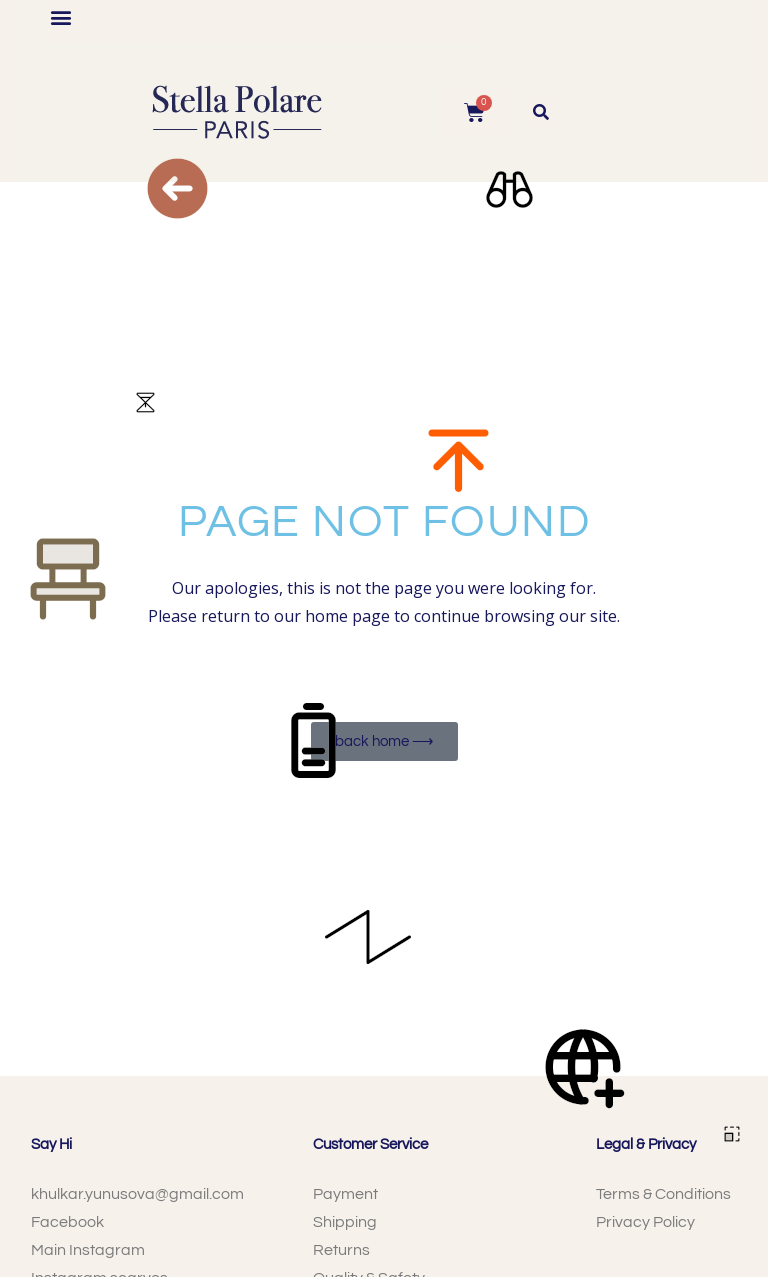 The height and width of the screenshot is (1277, 768). What do you see at coordinates (313, 740) in the screenshot?
I see `indicates medium battery level` at bounding box center [313, 740].